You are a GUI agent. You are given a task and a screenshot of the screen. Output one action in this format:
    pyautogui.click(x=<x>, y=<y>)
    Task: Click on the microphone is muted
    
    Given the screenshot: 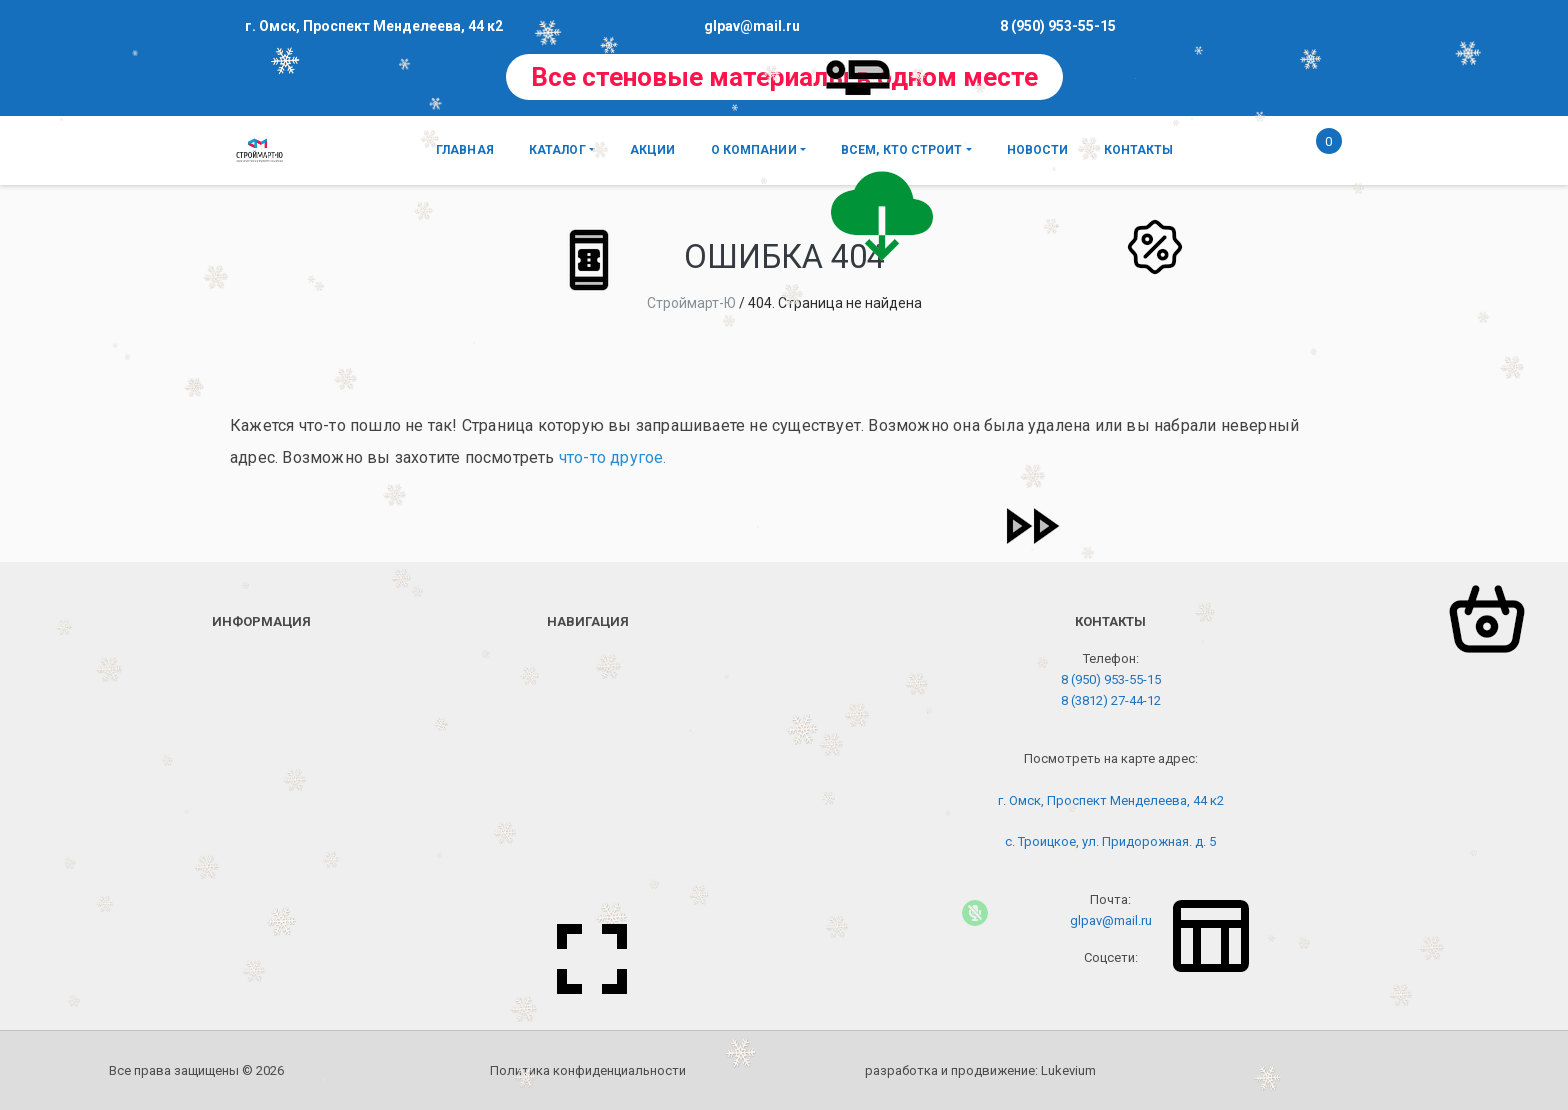 What is the action you would take?
    pyautogui.click(x=975, y=913)
    